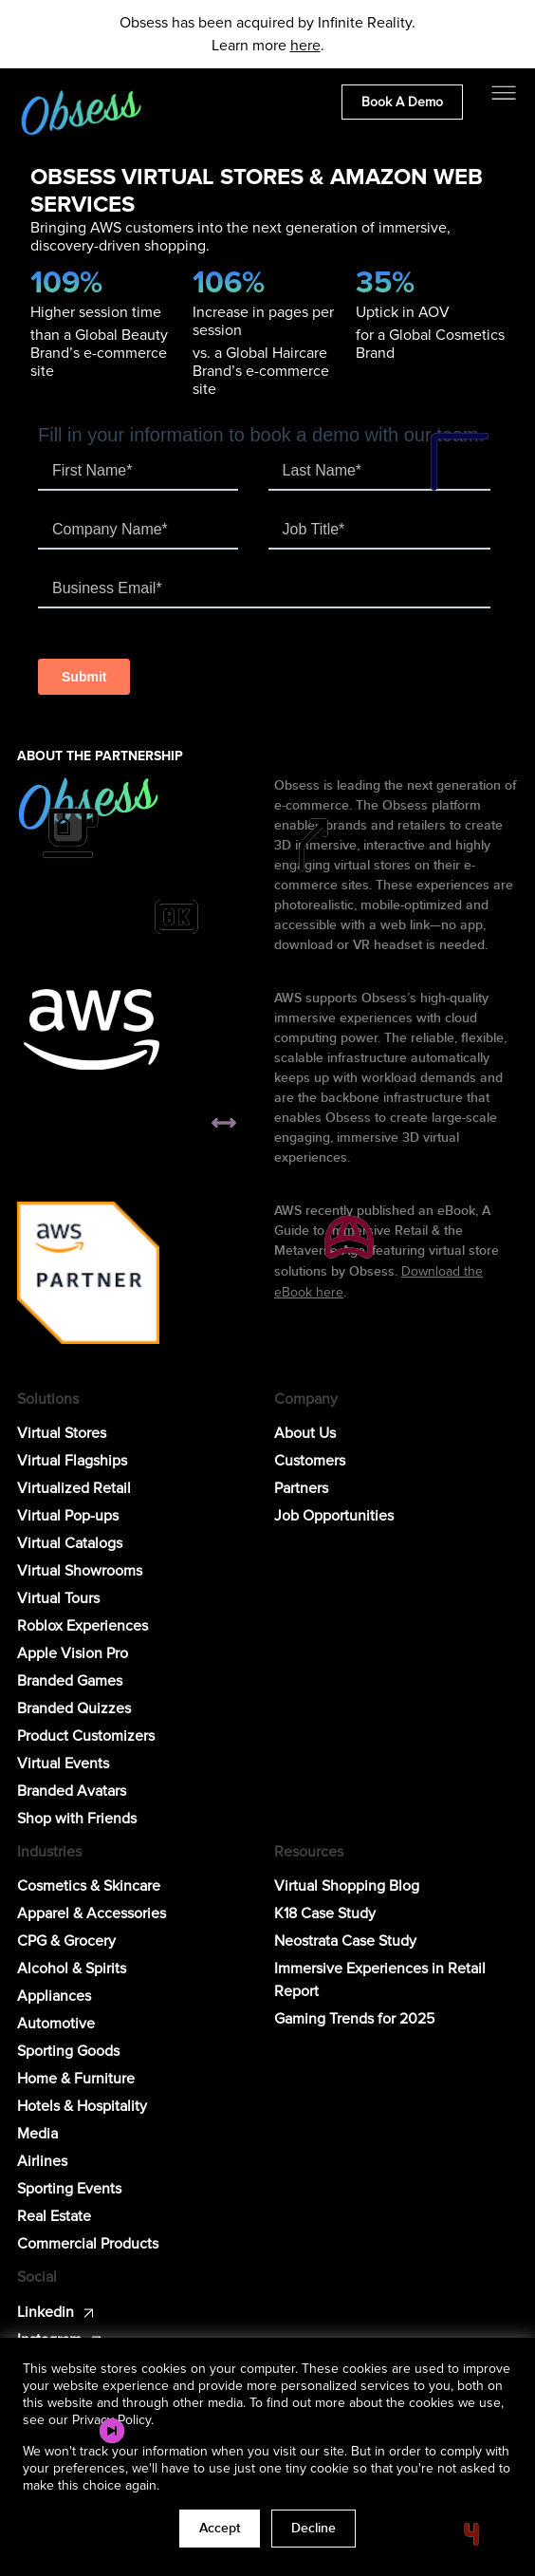 This screenshot has height=2576, width=535. I want to click on indicates step 4 in a multi-step process, so click(471, 2534).